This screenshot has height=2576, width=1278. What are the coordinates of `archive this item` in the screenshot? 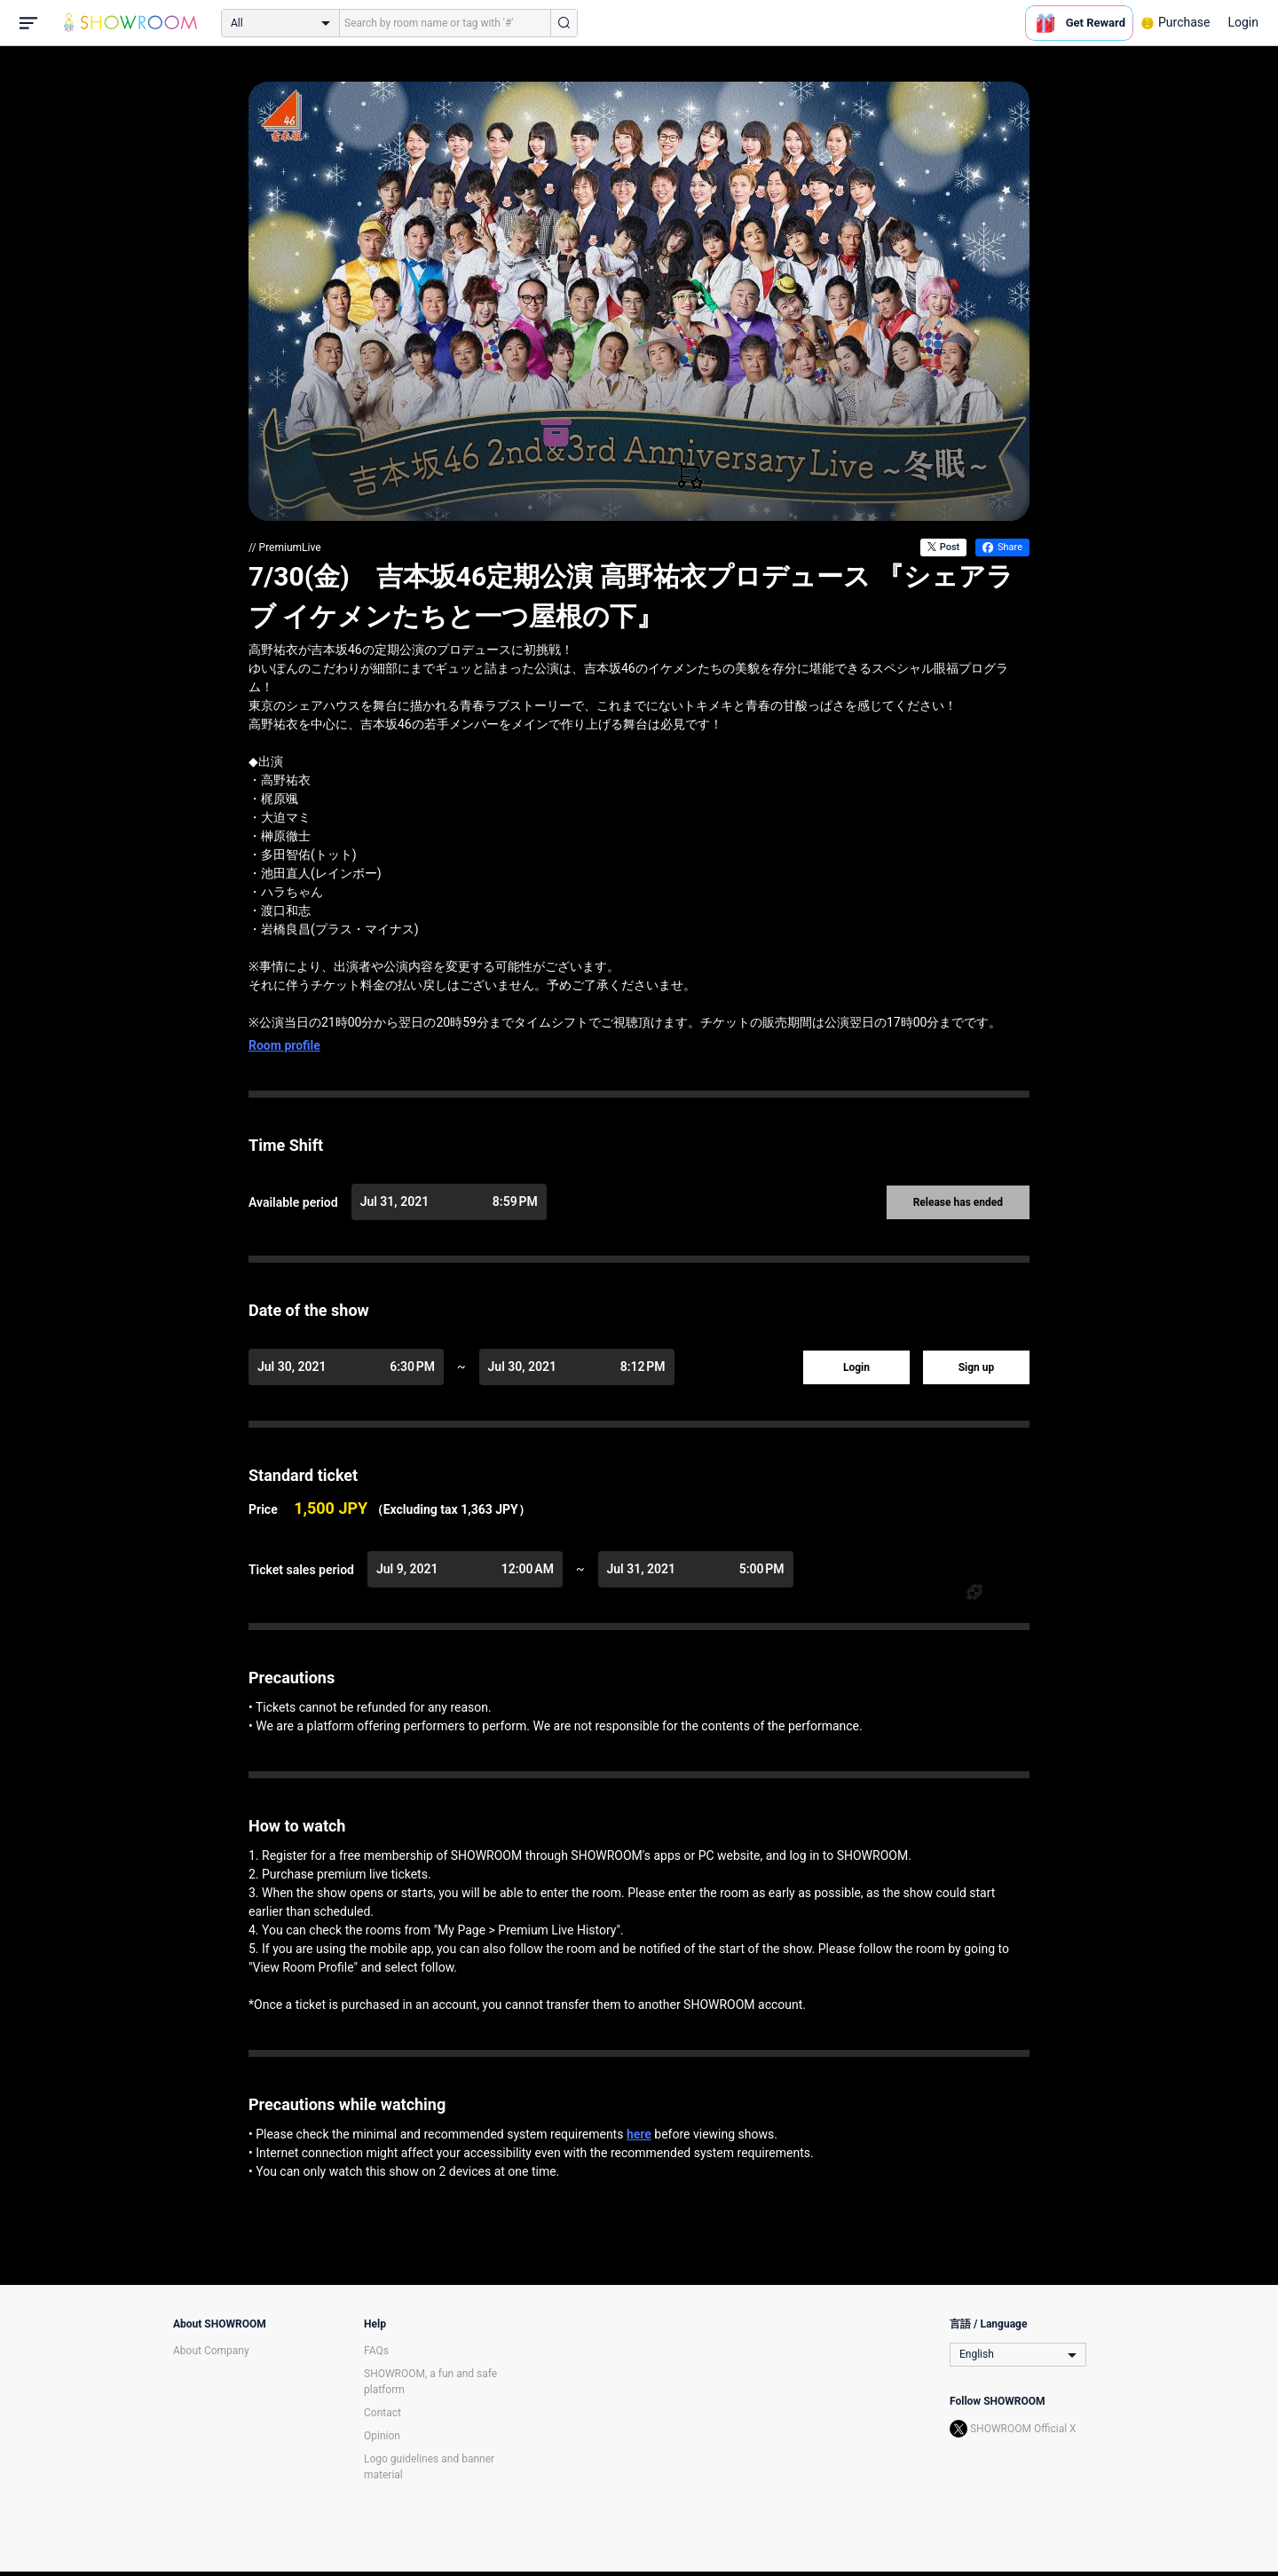 It's located at (556, 432).